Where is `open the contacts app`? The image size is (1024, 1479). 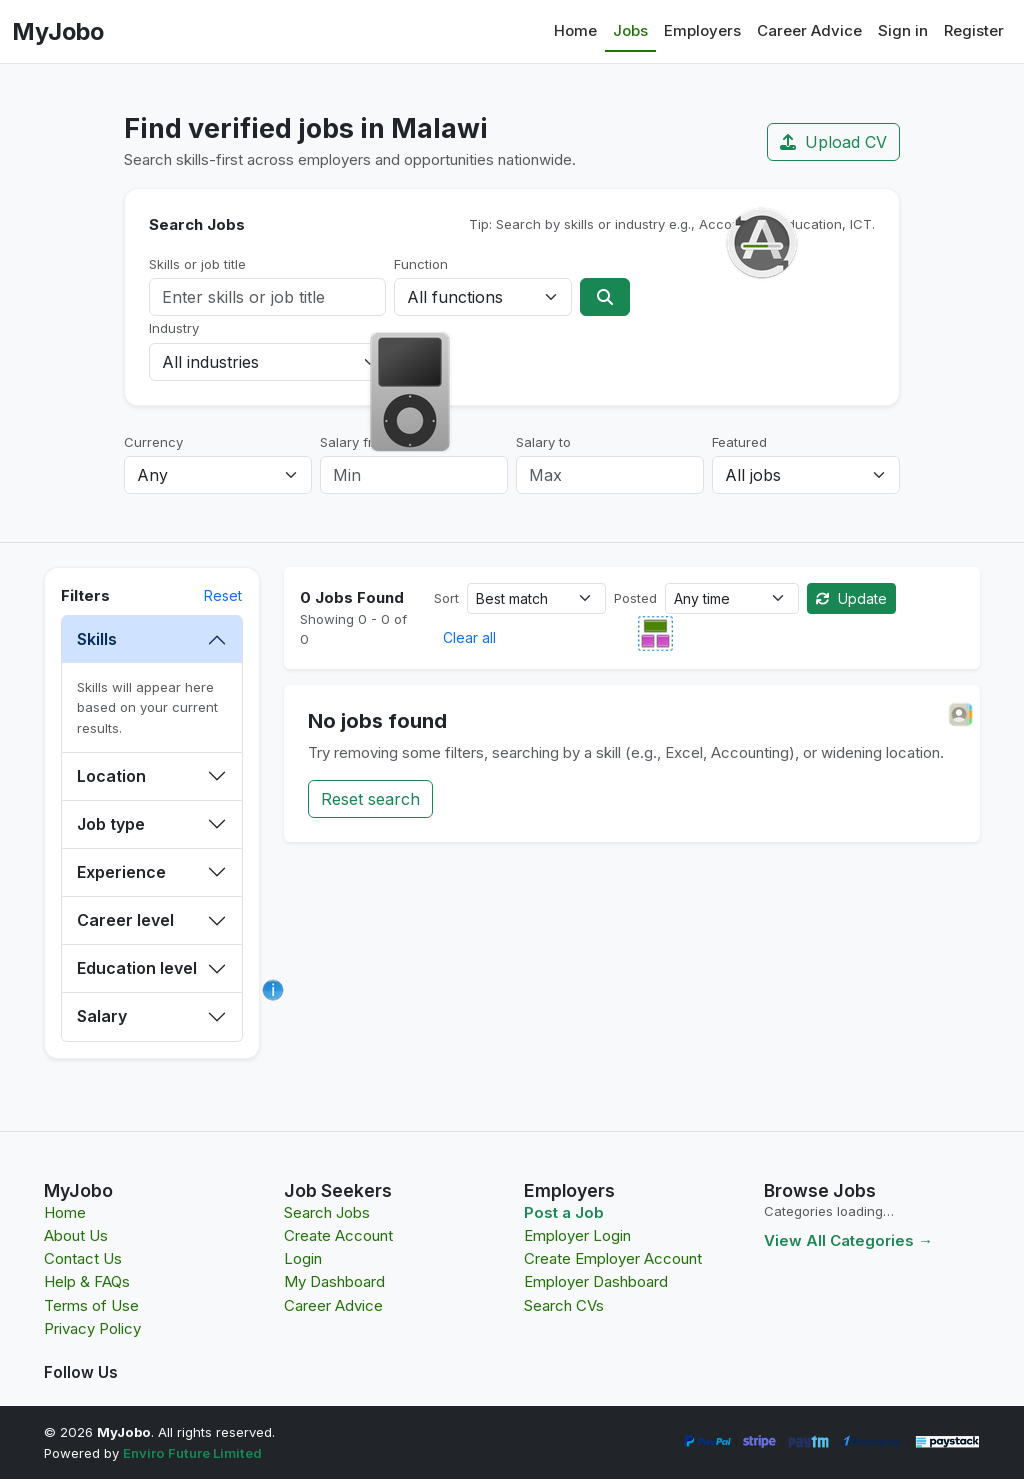 open the contacts app is located at coordinates (960, 714).